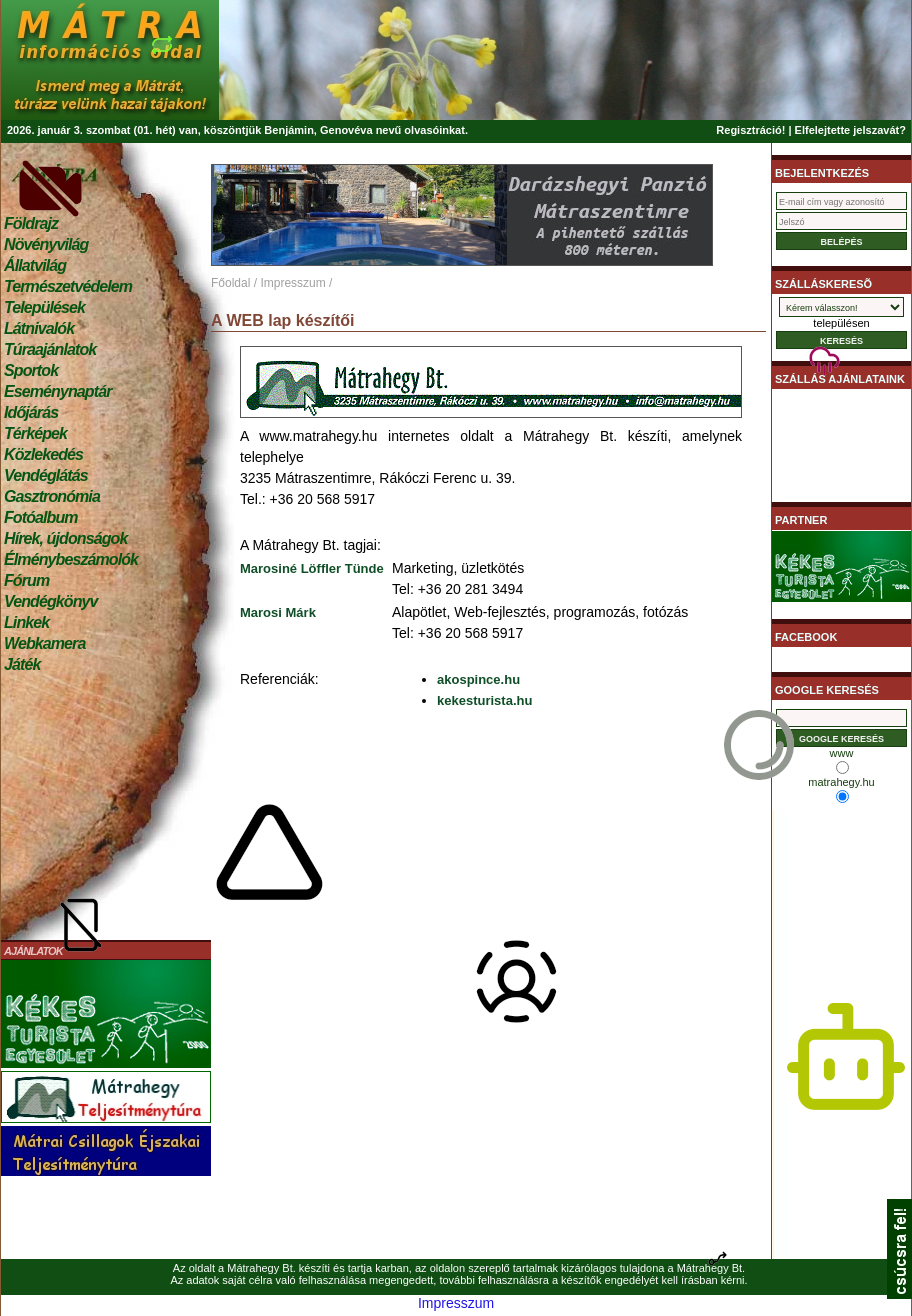  I want to click on toggle repeat mode for media playback, so click(162, 45).